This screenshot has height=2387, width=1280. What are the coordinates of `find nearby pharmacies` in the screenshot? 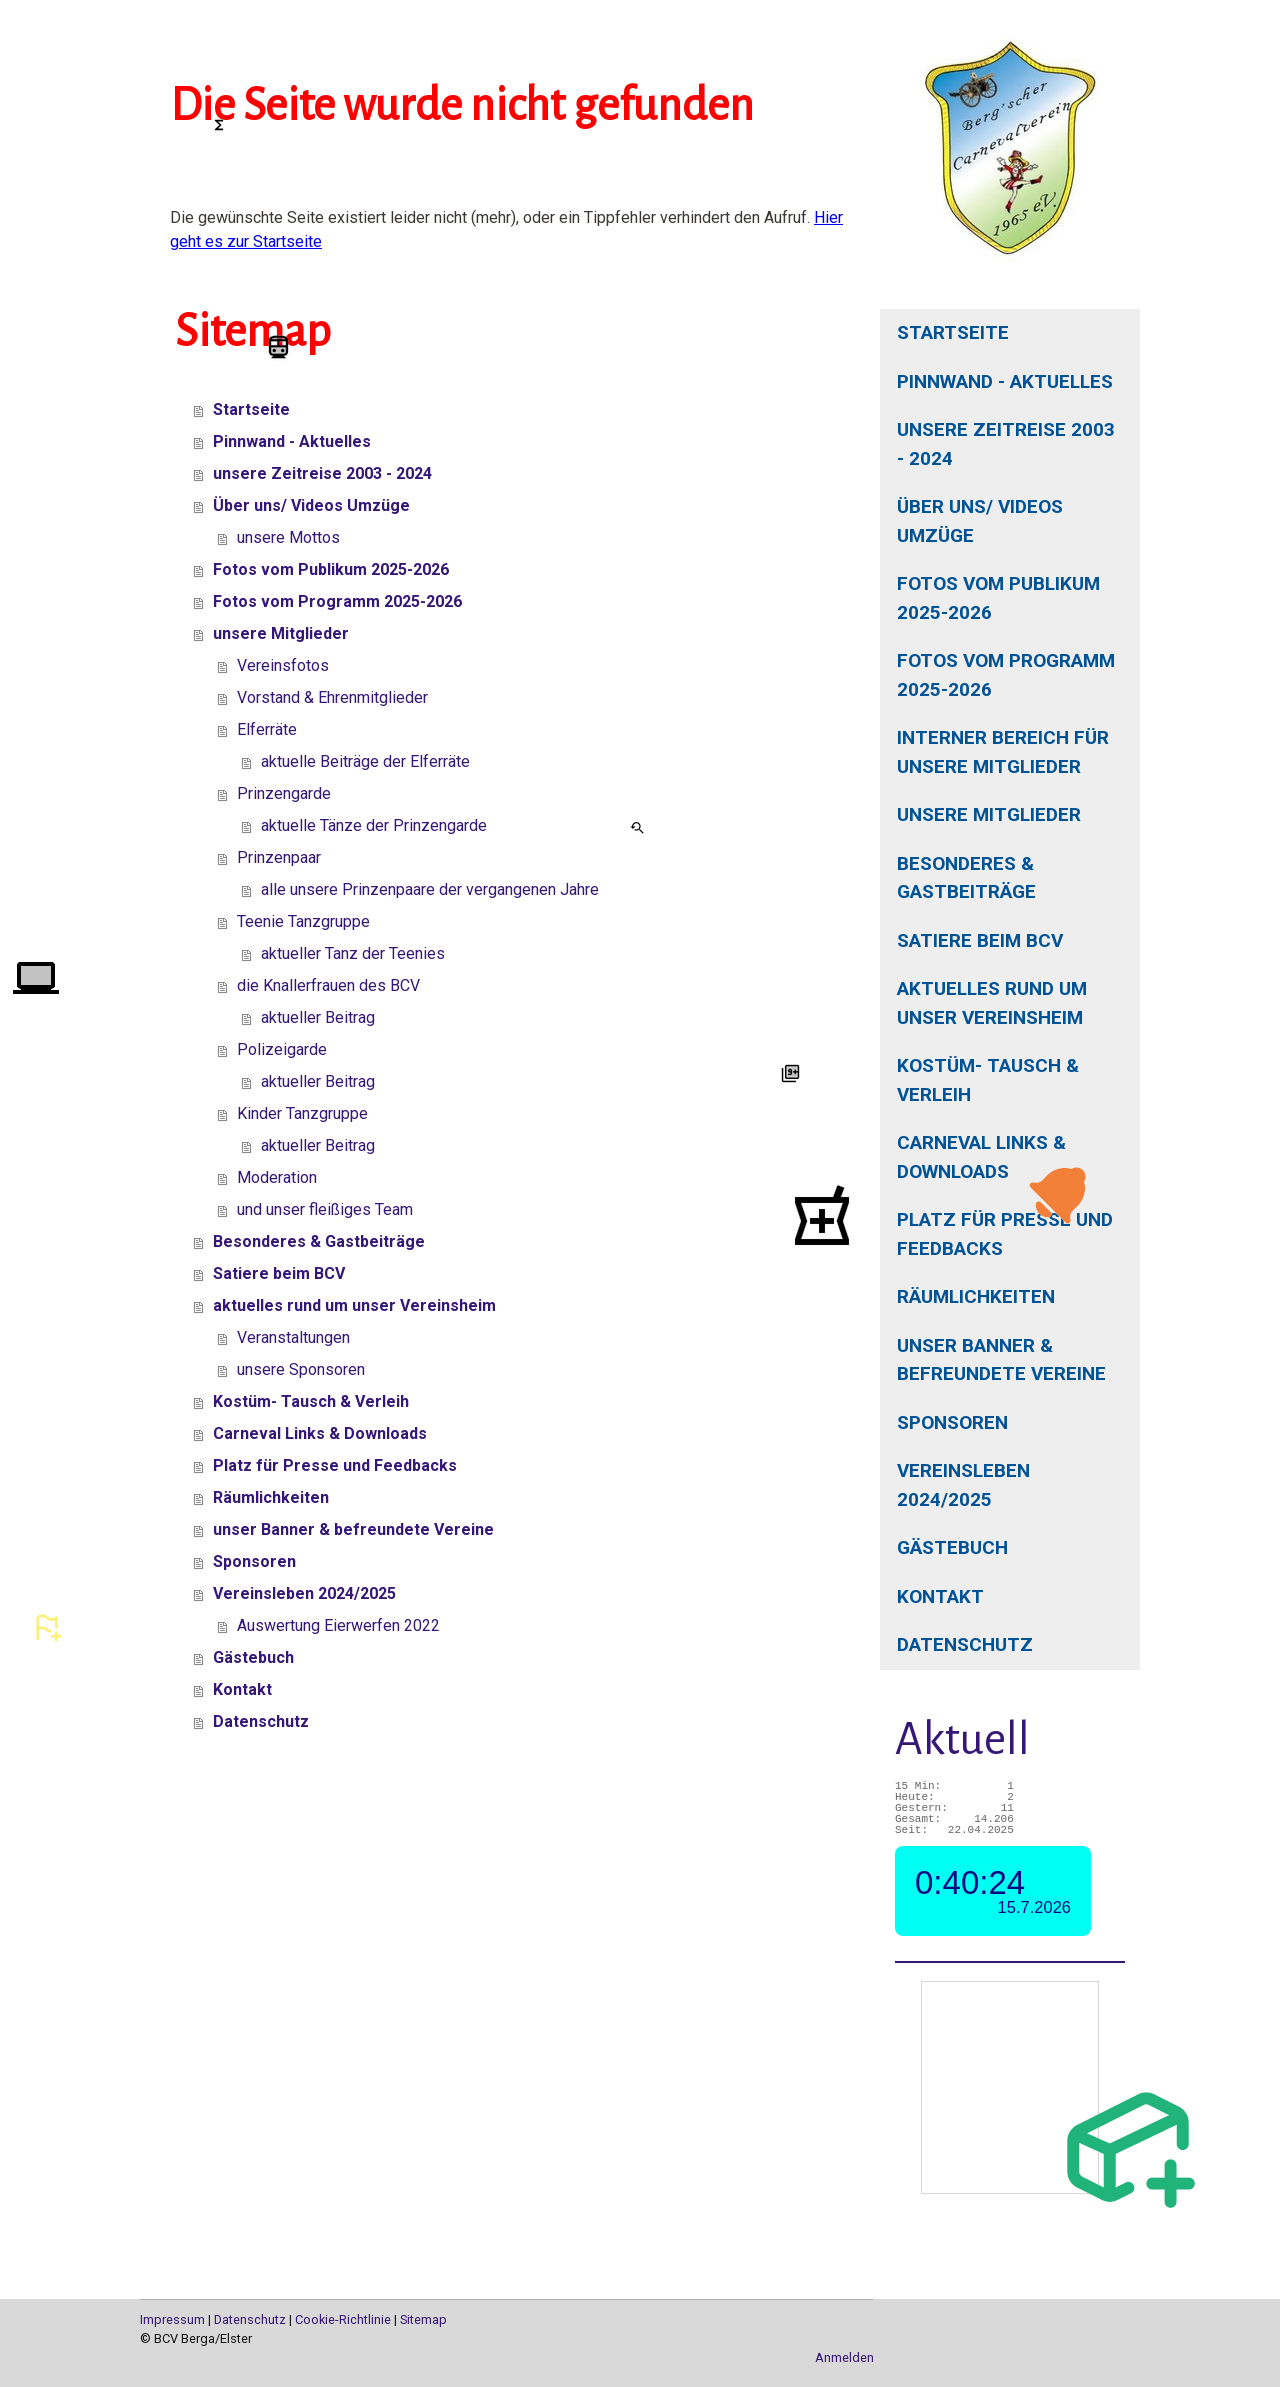 It's located at (822, 1218).